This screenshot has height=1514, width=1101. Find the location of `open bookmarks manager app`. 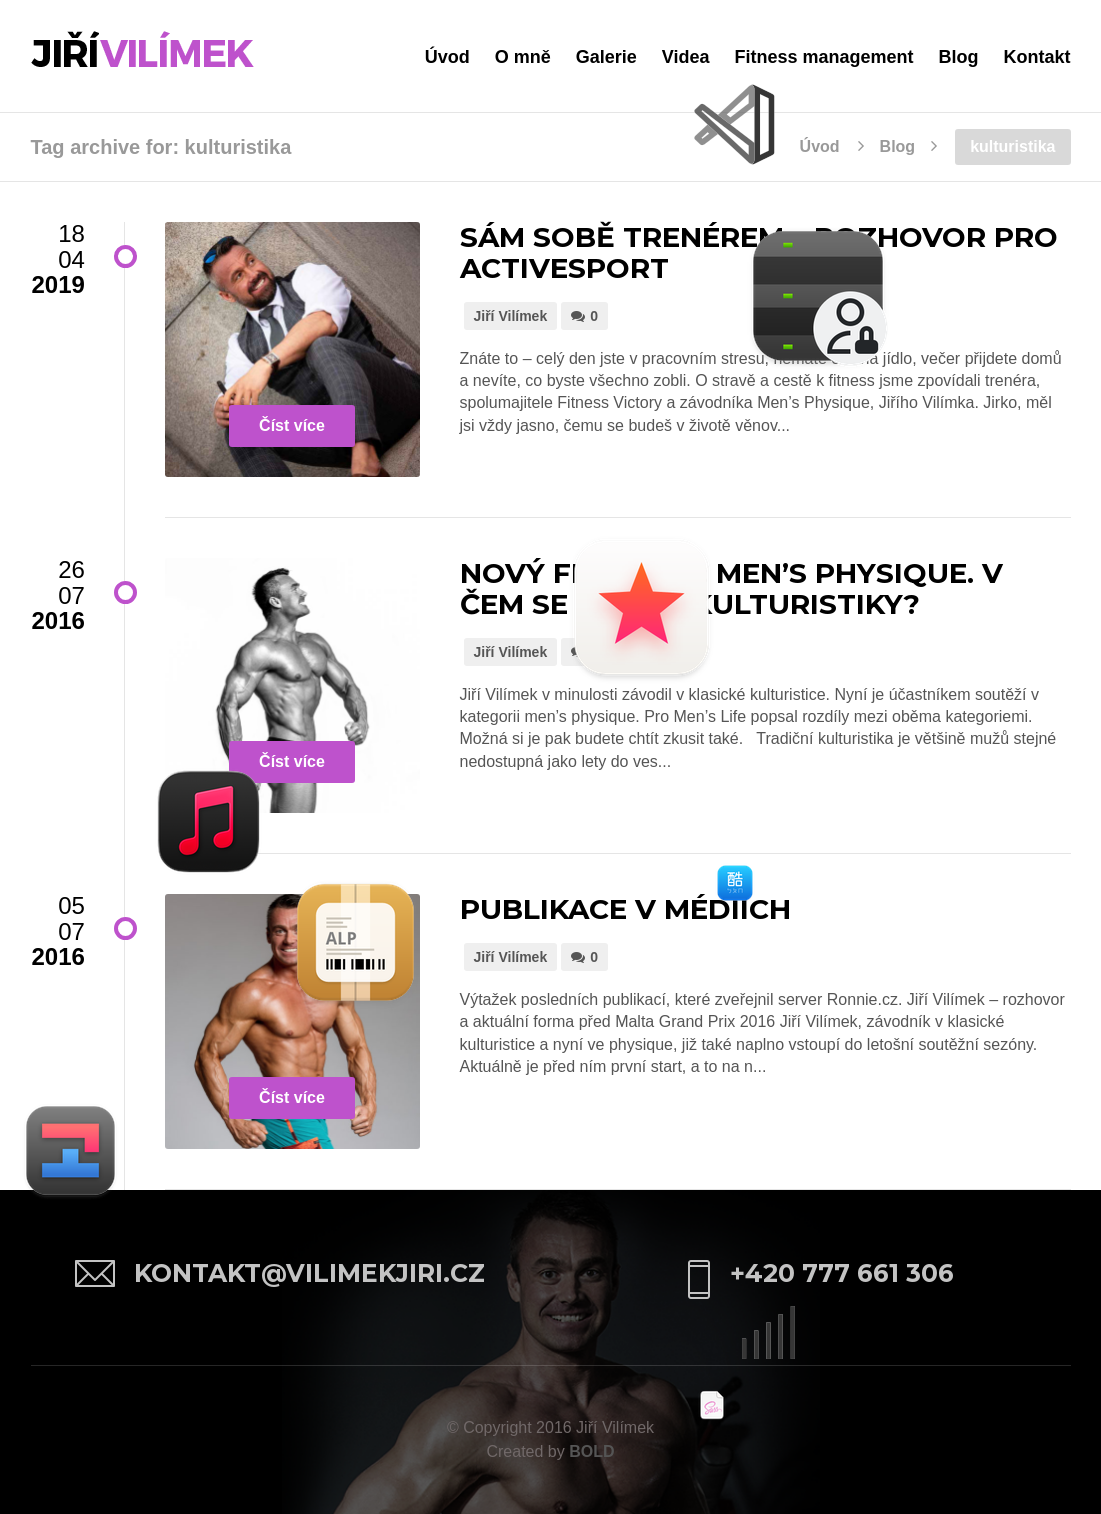

open bookmarks manager app is located at coordinates (641, 607).